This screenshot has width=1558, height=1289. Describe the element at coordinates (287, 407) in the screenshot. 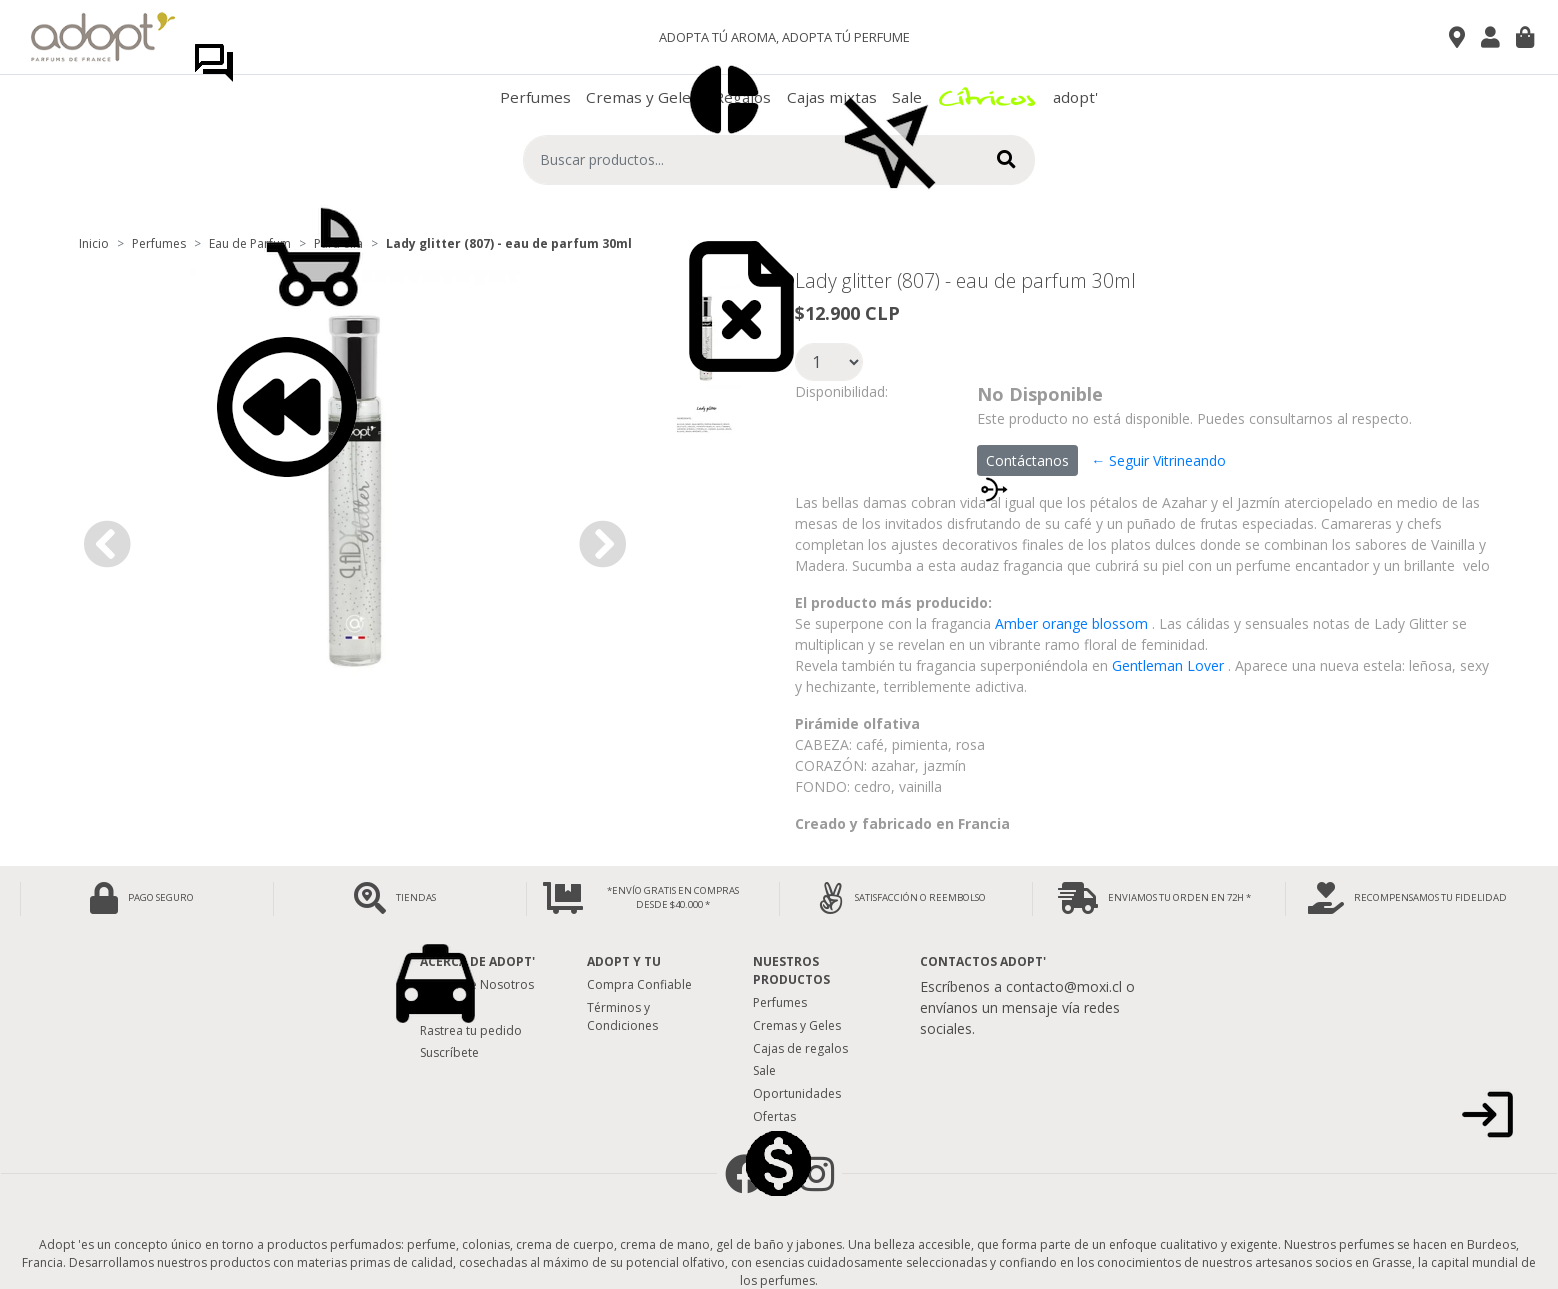

I see `rewind or skip backward in media playback` at that location.